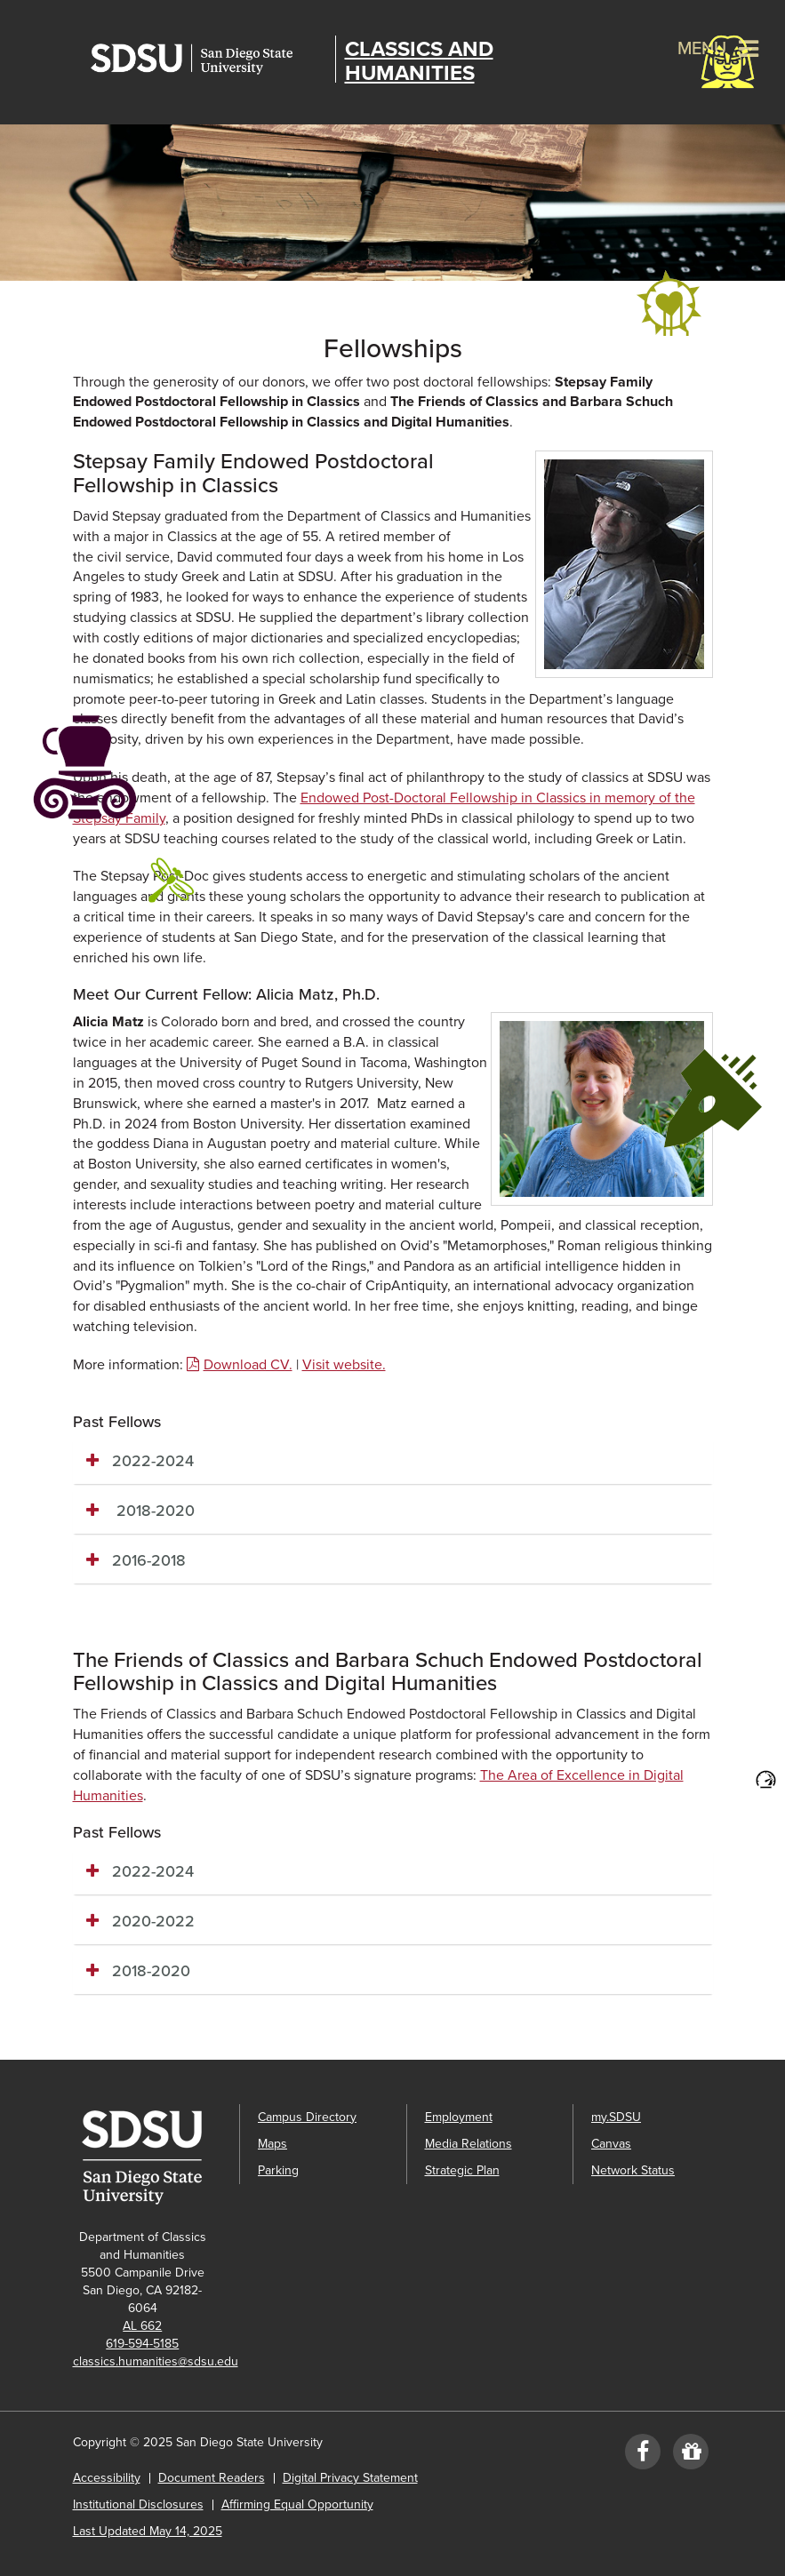 Image resolution: width=785 pixels, height=2576 pixels. Describe the element at coordinates (713, 1098) in the screenshot. I see `select heavy fighter class or unit` at that location.